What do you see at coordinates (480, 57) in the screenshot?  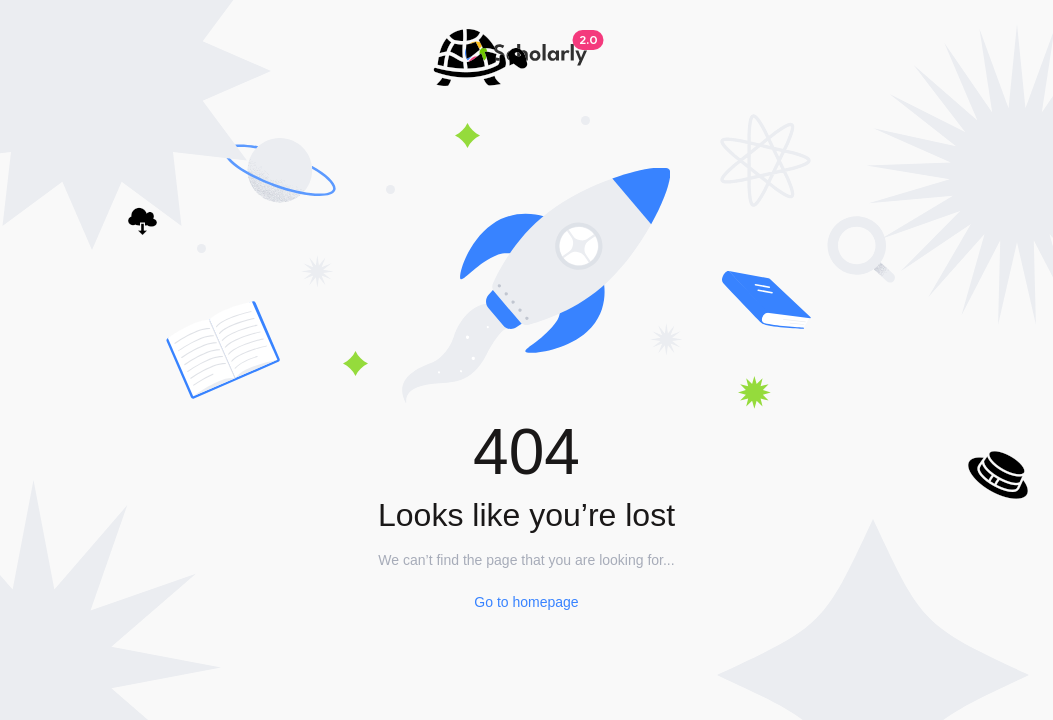 I see `indicates slow speed or processing mode` at bounding box center [480, 57].